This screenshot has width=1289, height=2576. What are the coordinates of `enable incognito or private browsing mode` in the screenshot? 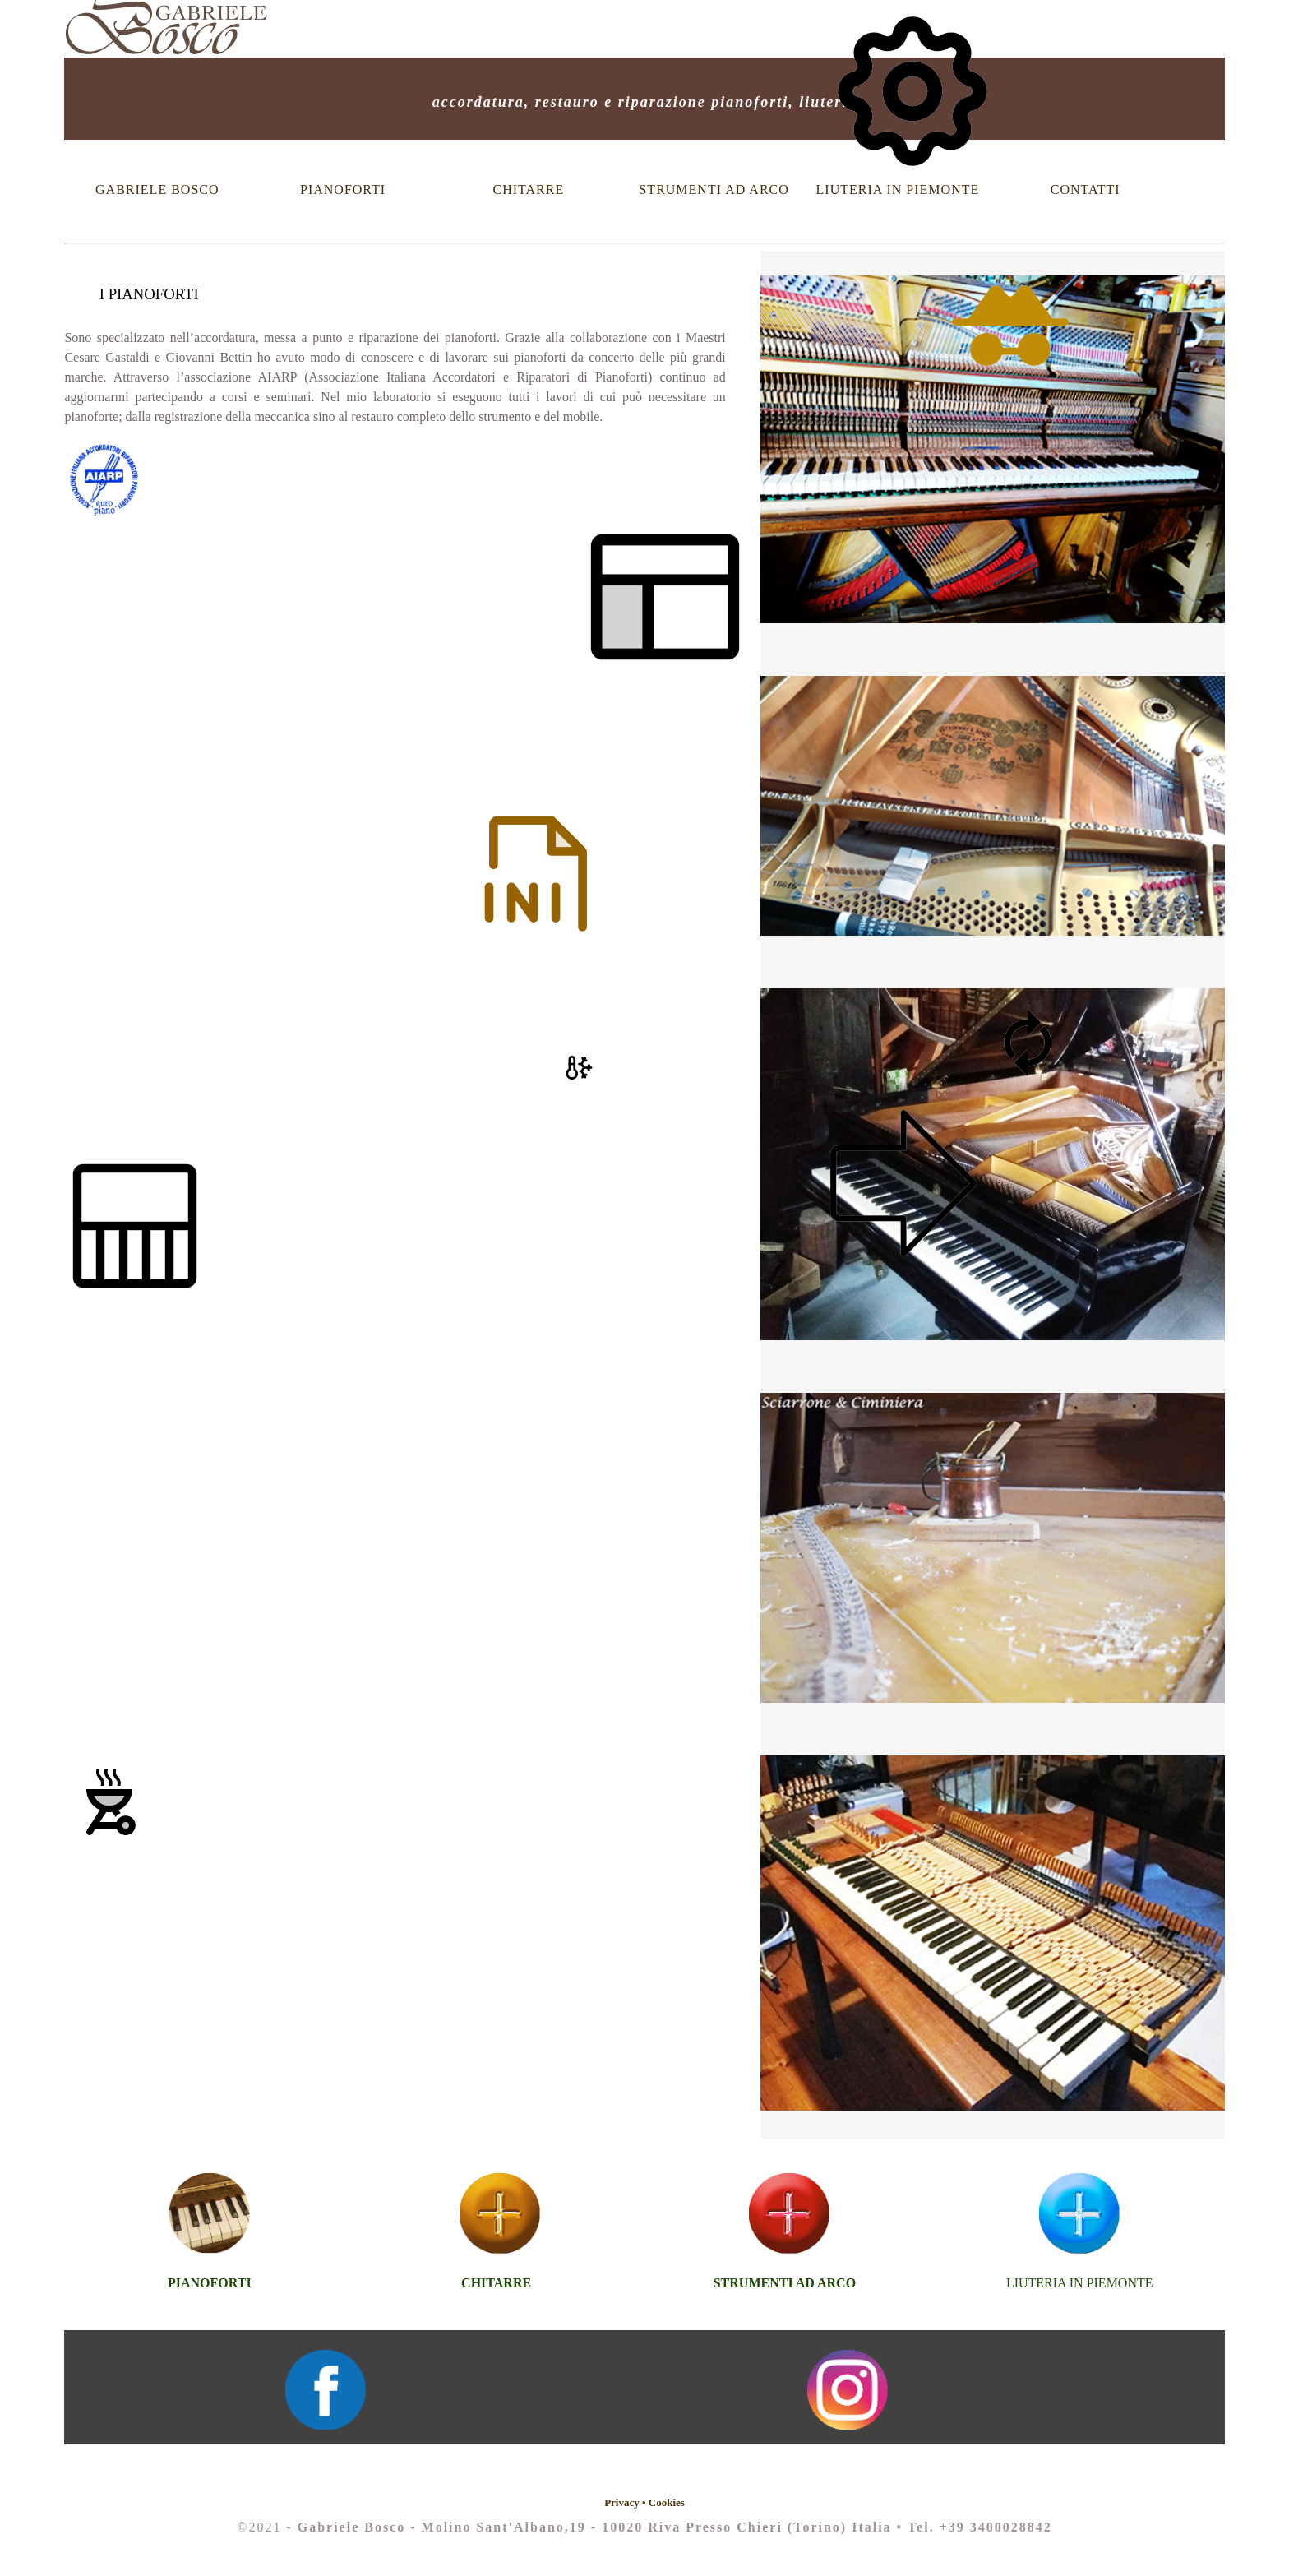 It's located at (1010, 326).